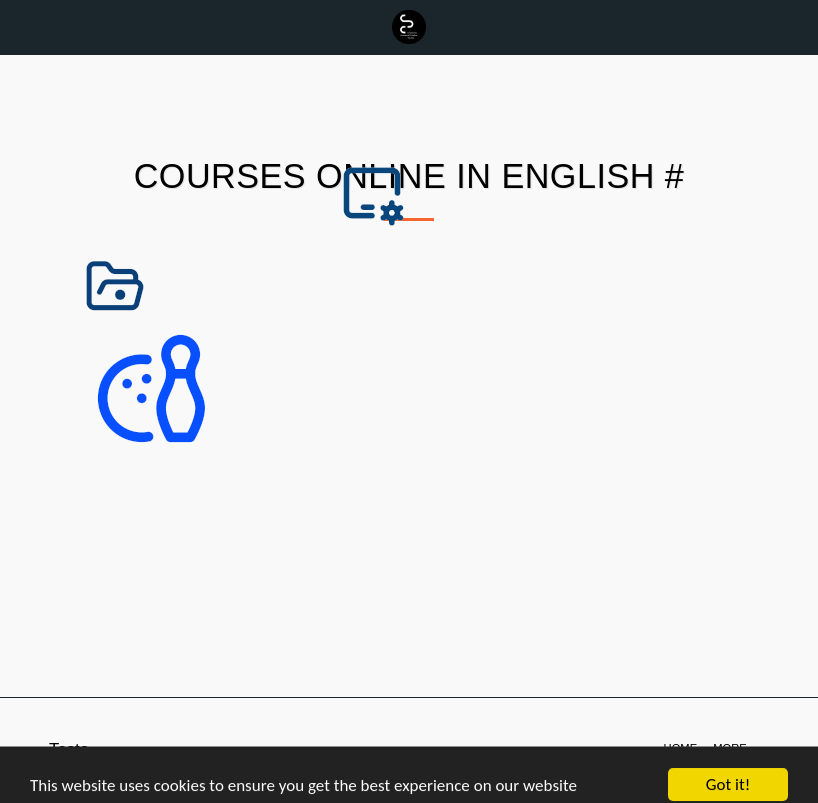  What do you see at coordinates (115, 287) in the screenshot?
I see `indicates an open folder with new or unread content` at bounding box center [115, 287].